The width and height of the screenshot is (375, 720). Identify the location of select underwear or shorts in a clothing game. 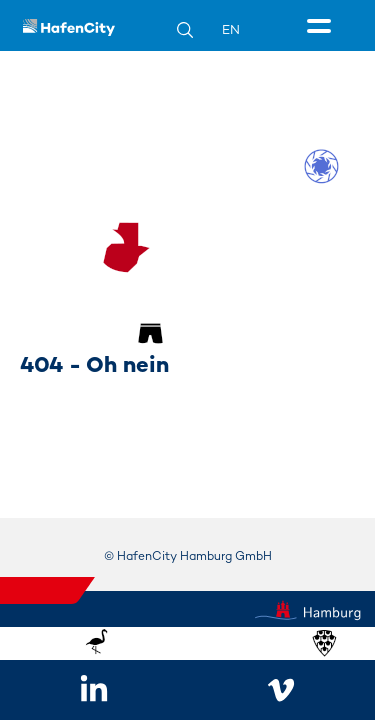
(150, 333).